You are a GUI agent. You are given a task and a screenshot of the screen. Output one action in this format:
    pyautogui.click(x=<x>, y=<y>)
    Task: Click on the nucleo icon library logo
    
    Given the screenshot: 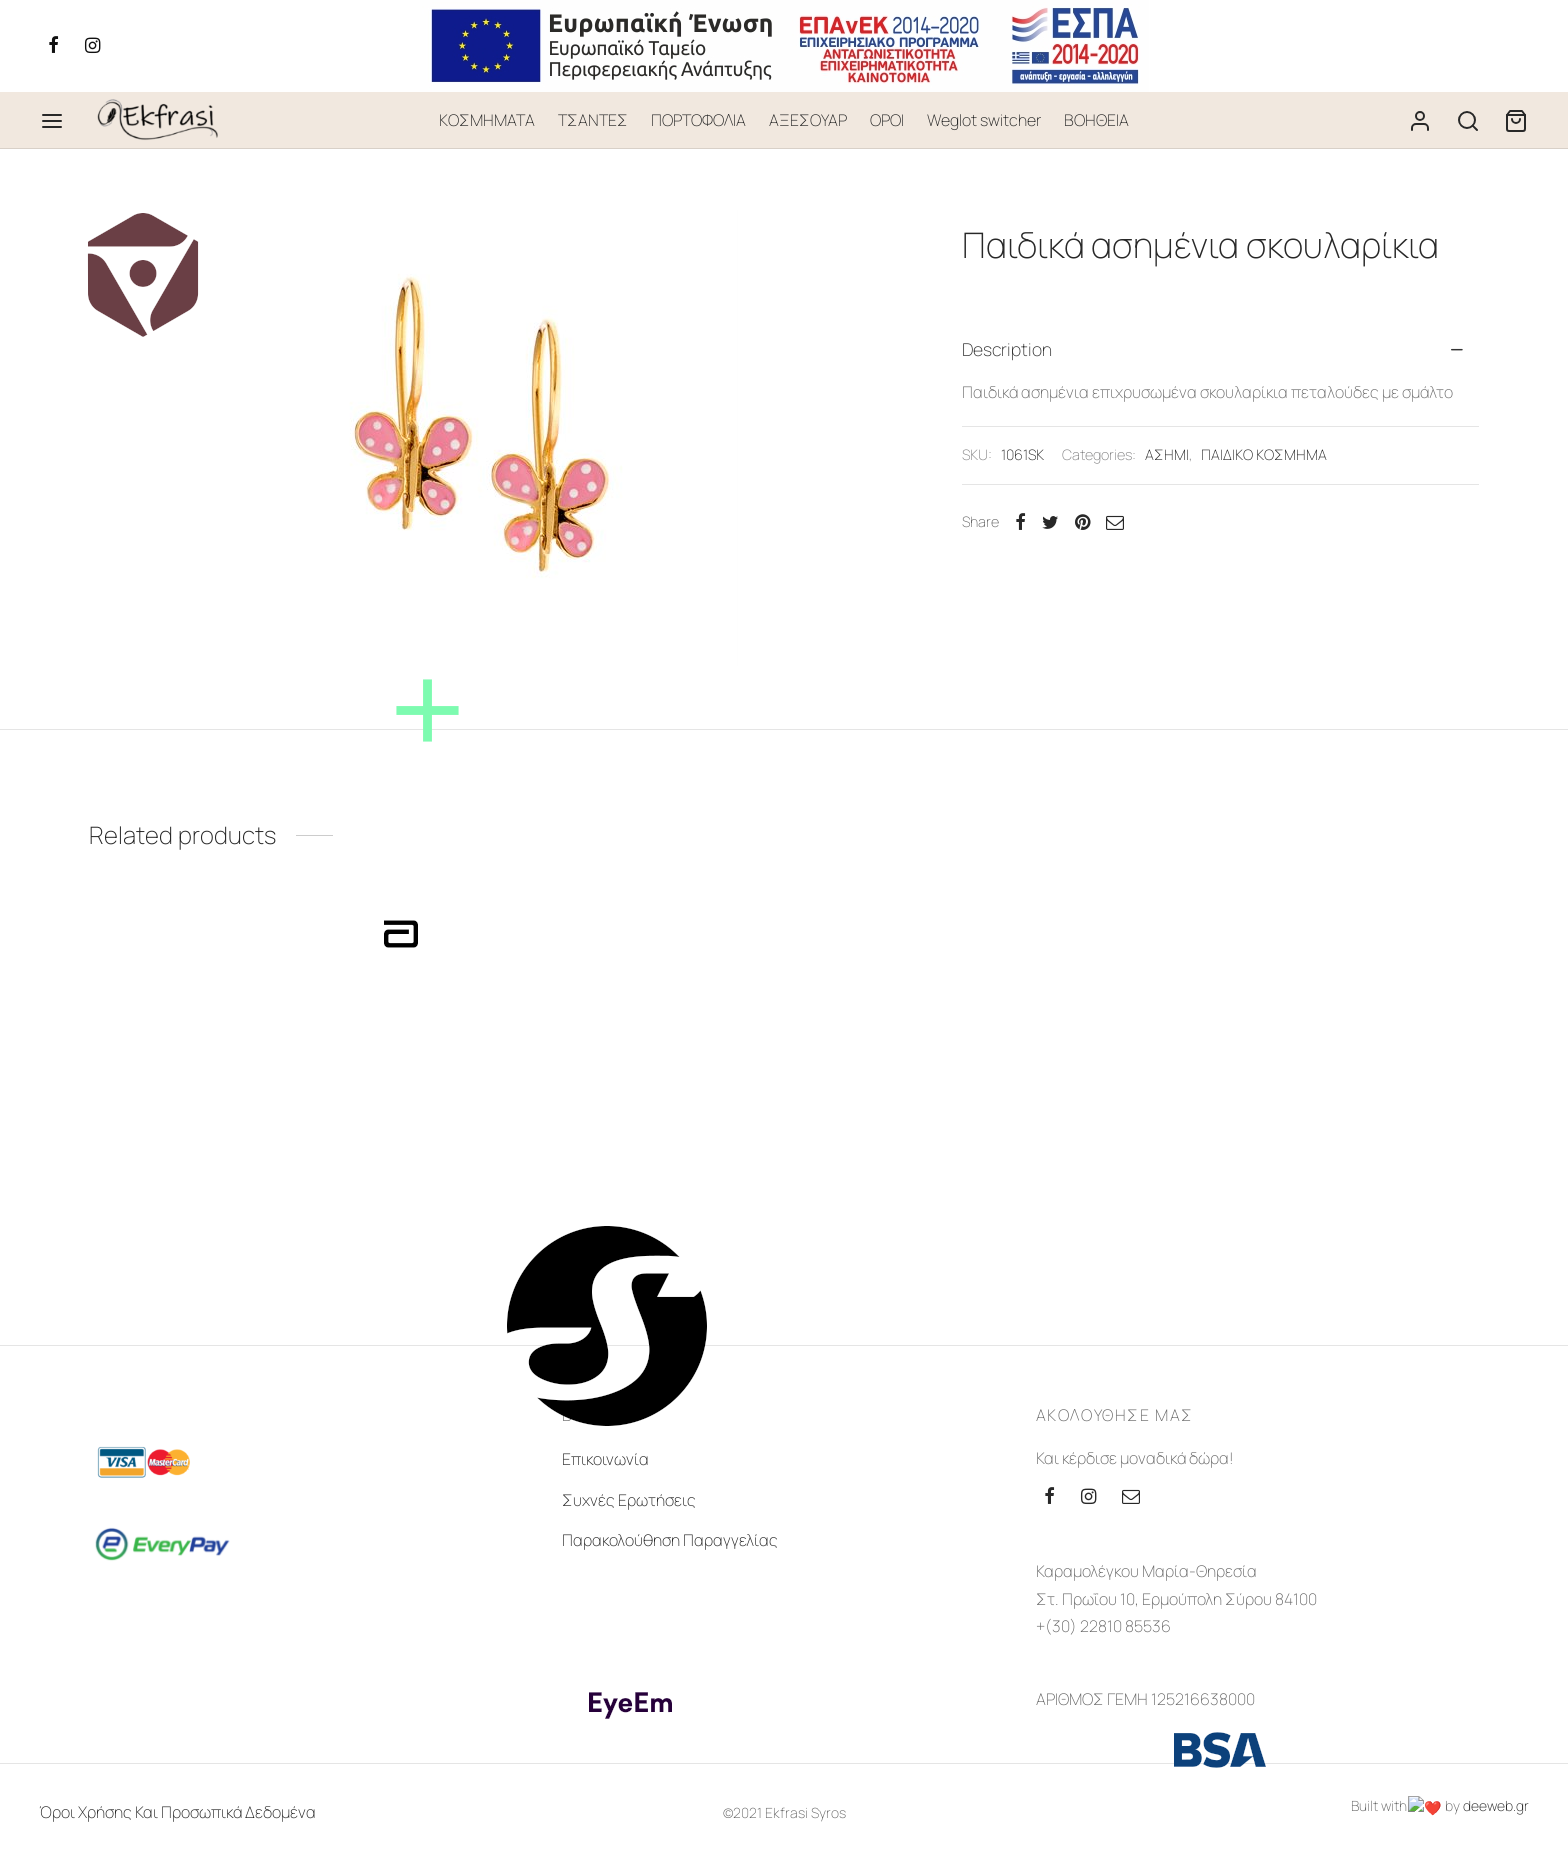 What is the action you would take?
    pyautogui.click(x=143, y=275)
    